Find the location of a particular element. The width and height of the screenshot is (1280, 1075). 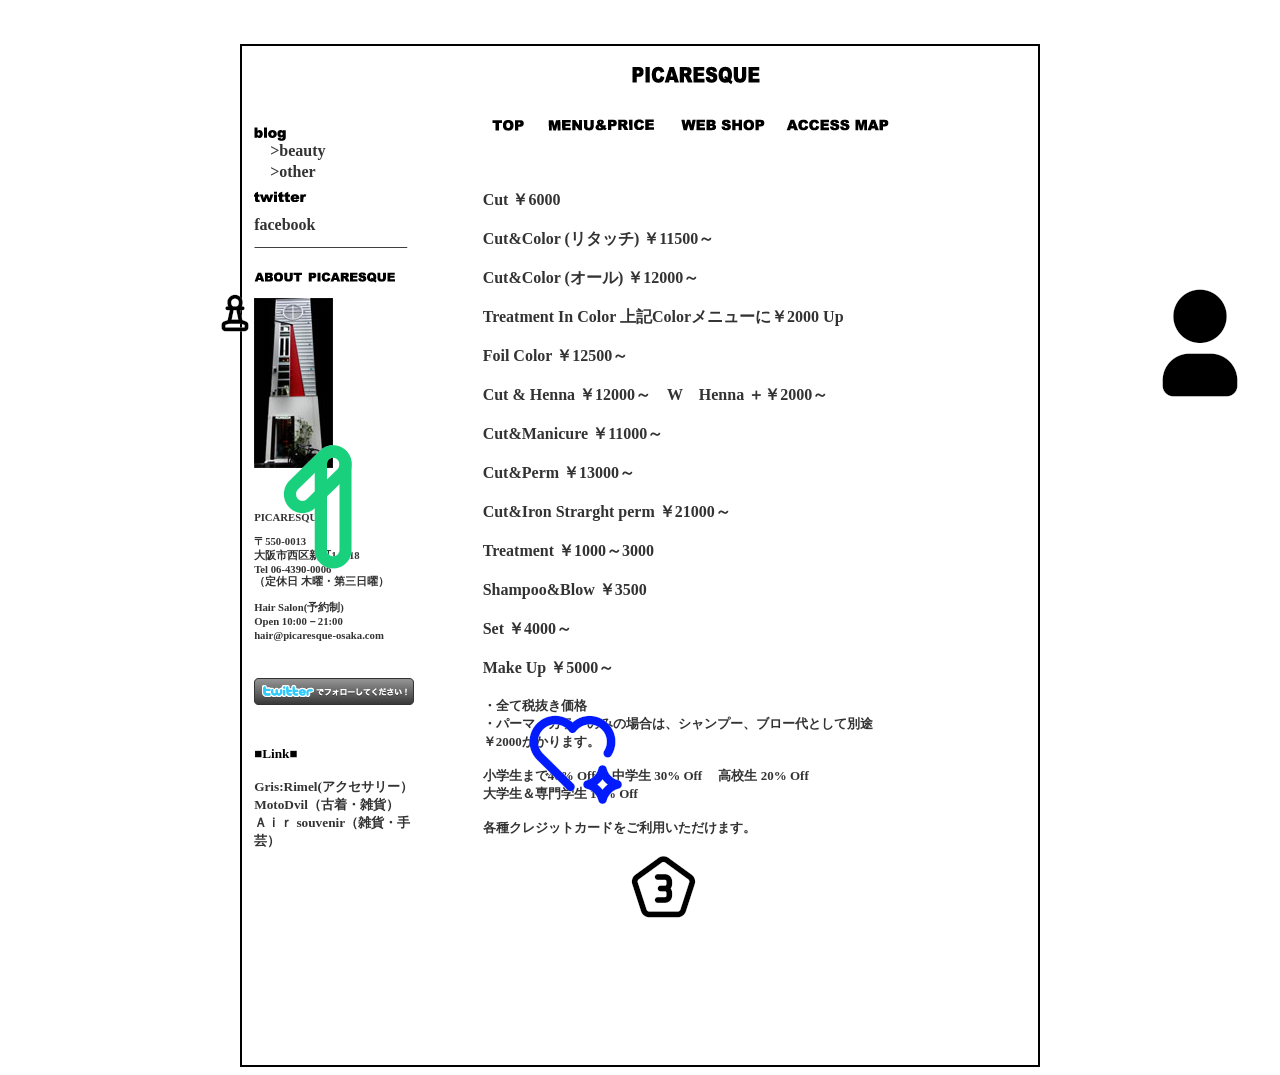

view your profile is located at coordinates (1200, 343).